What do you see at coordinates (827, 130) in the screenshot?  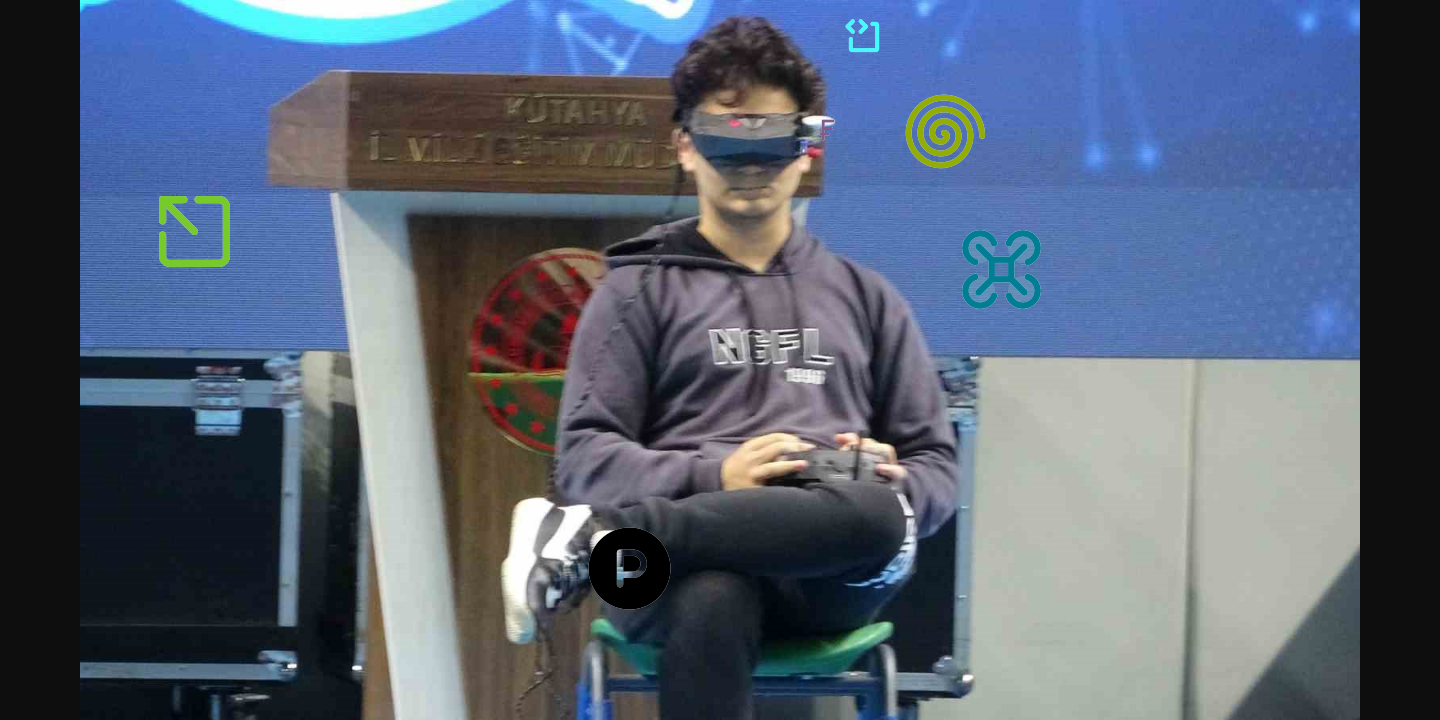 I see `indicates Swiss franc currency` at bounding box center [827, 130].